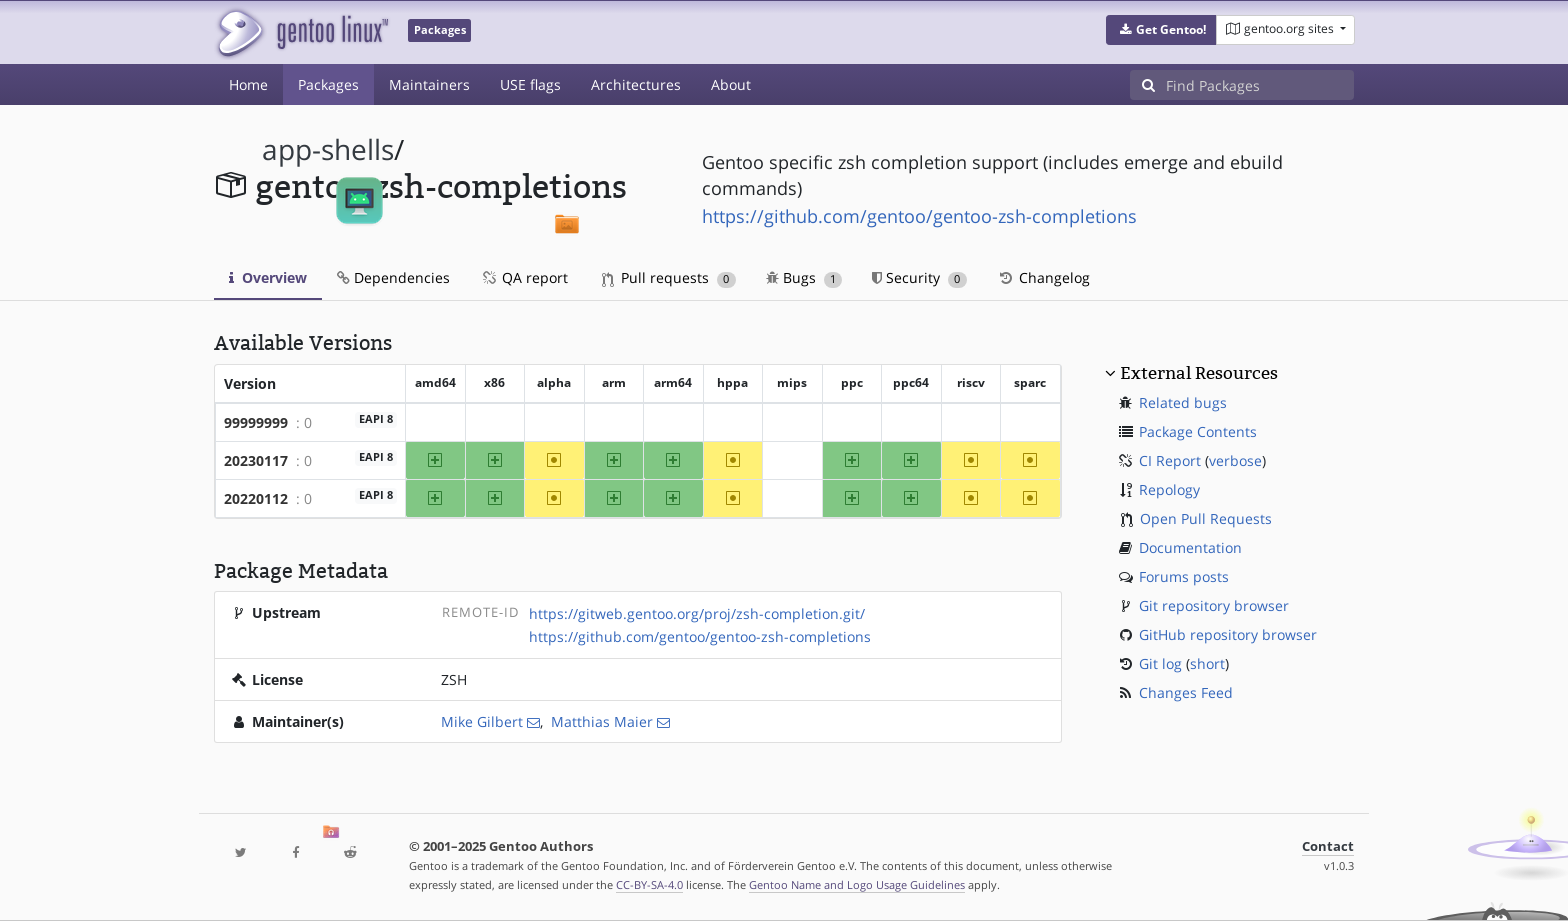 The image size is (1568, 921). What do you see at coordinates (567, 224) in the screenshot?
I see `open your images folder` at bounding box center [567, 224].